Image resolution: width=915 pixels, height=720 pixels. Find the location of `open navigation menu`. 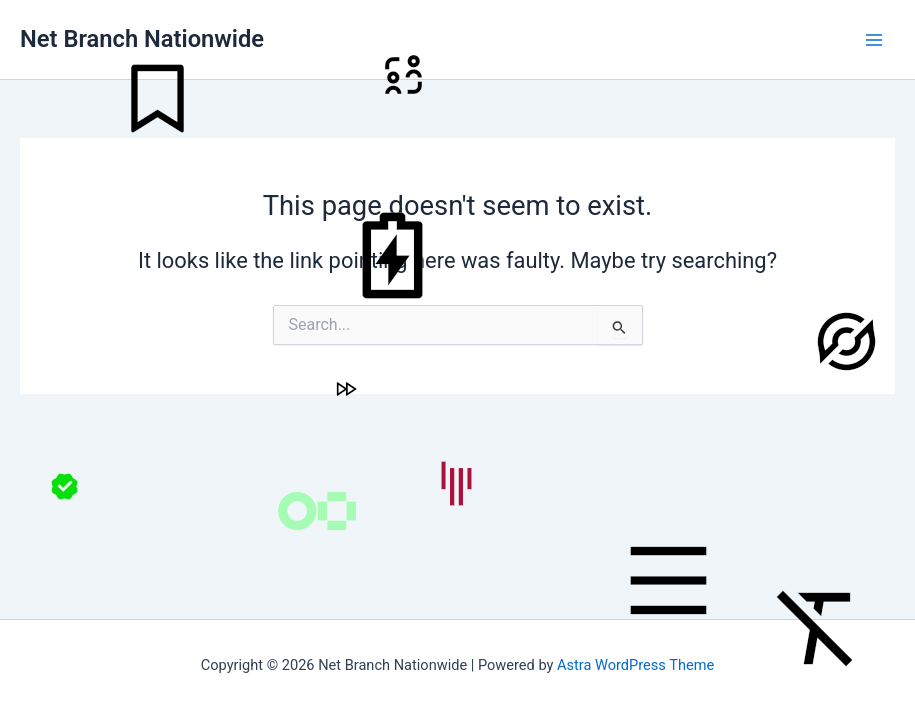

open navigation menu is located at coordinates (668, 580).